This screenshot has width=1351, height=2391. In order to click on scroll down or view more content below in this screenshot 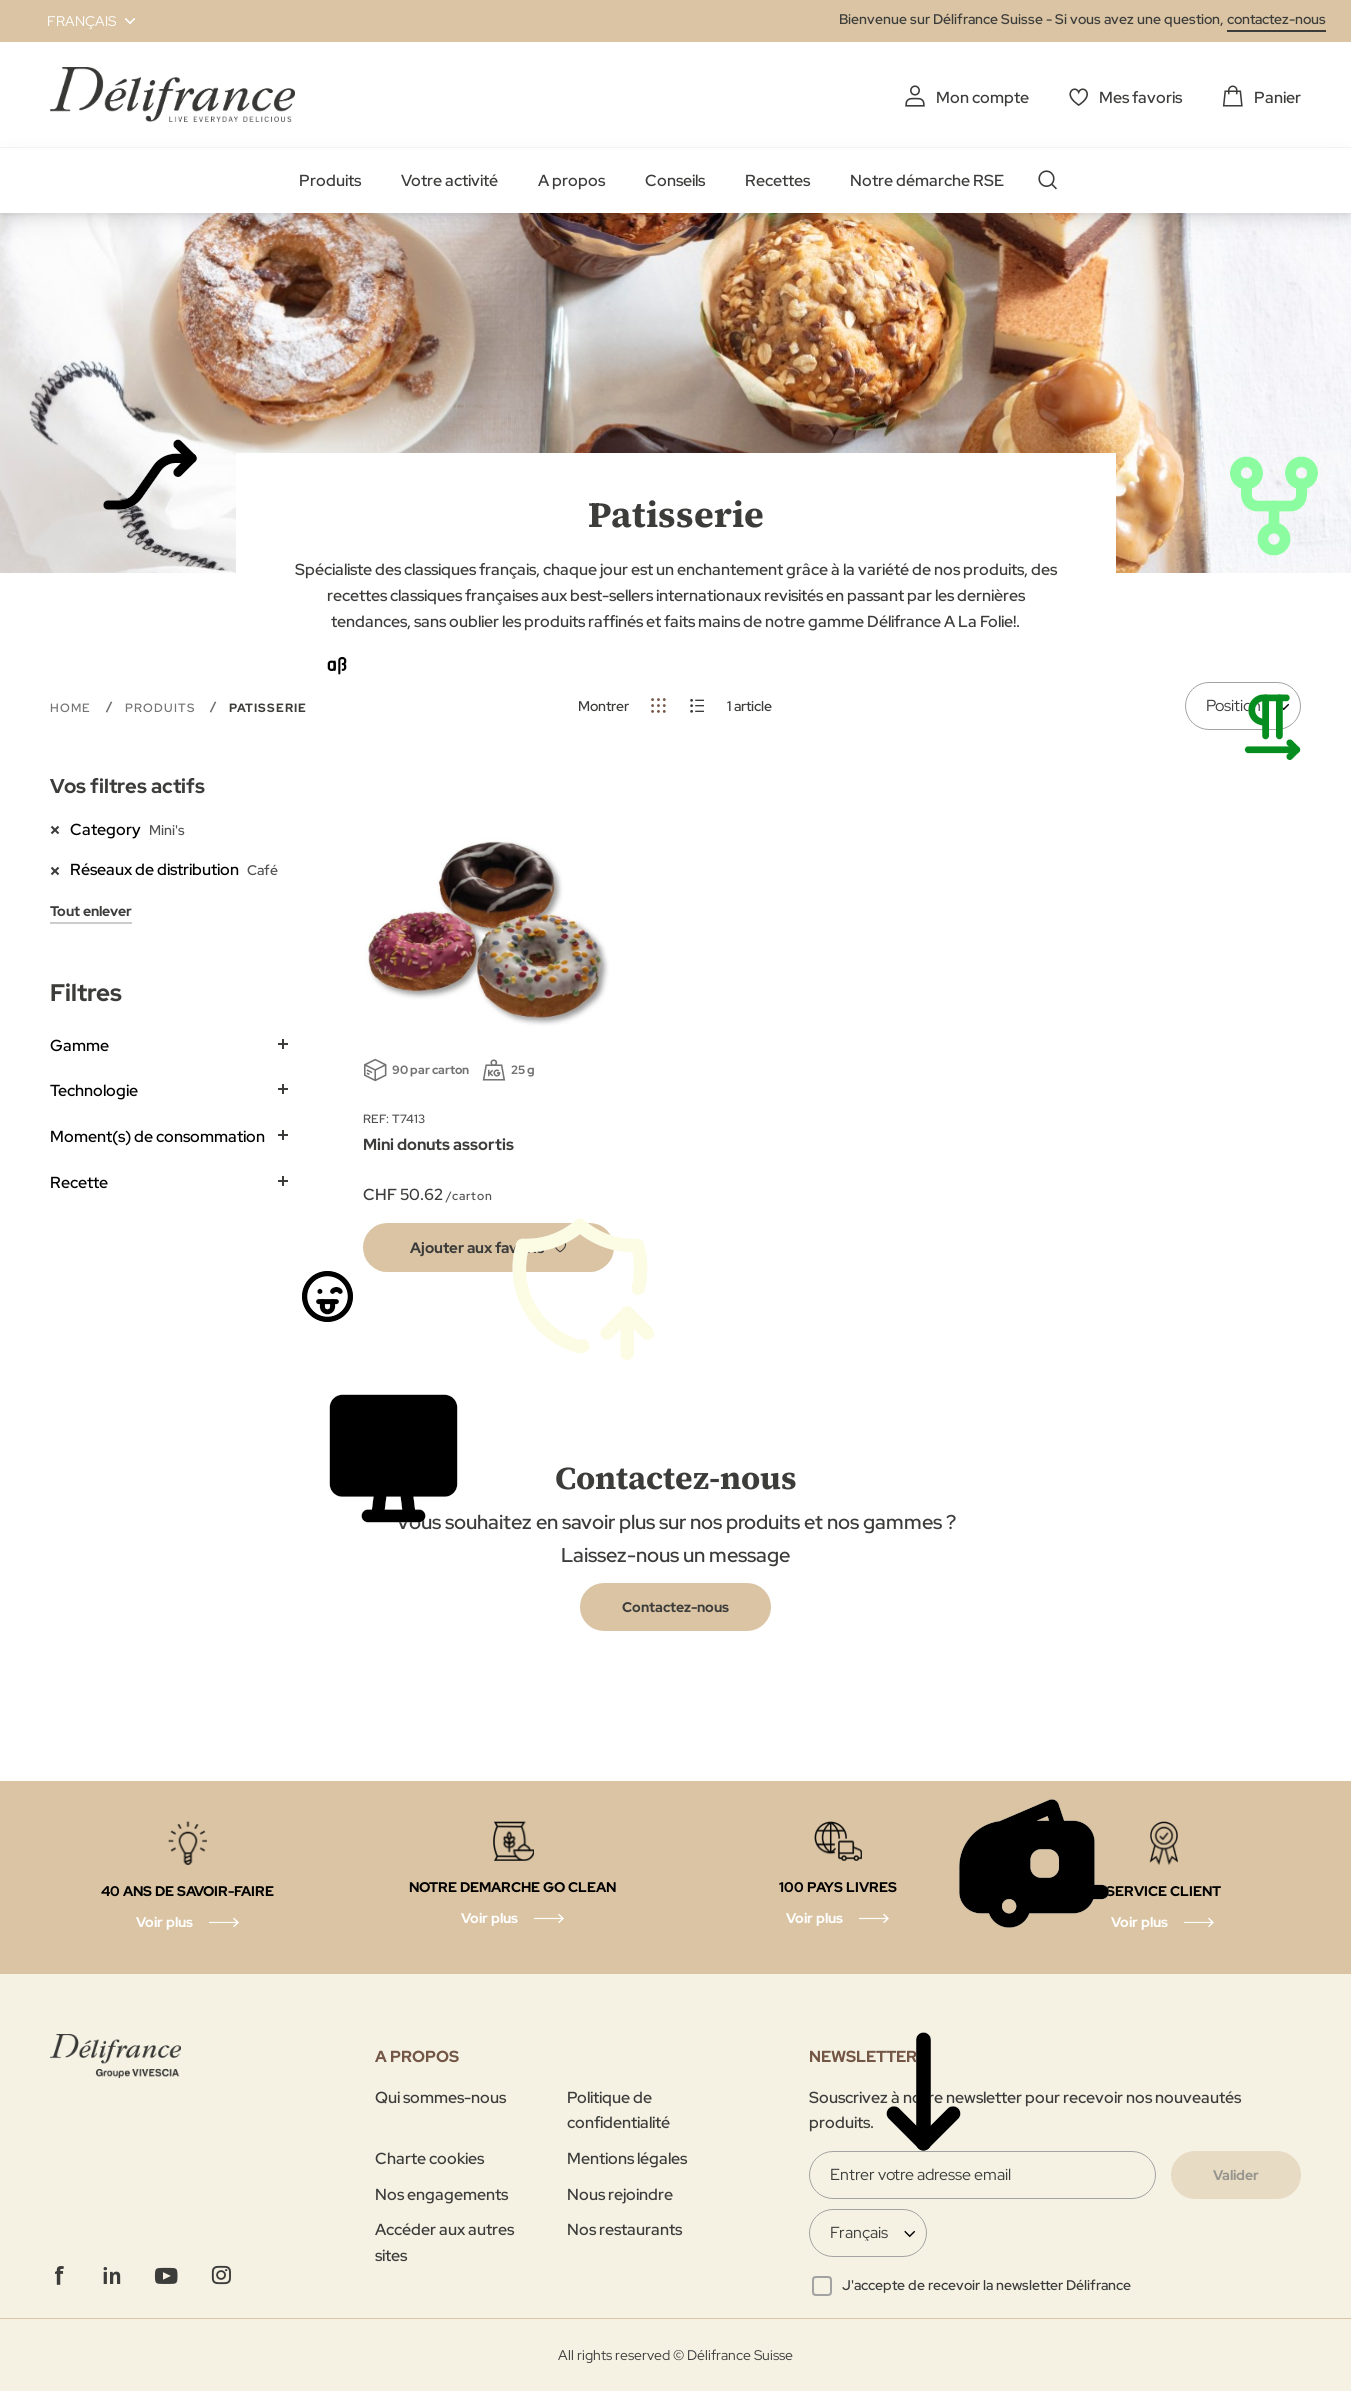, I will do `click(923, 2091)`.